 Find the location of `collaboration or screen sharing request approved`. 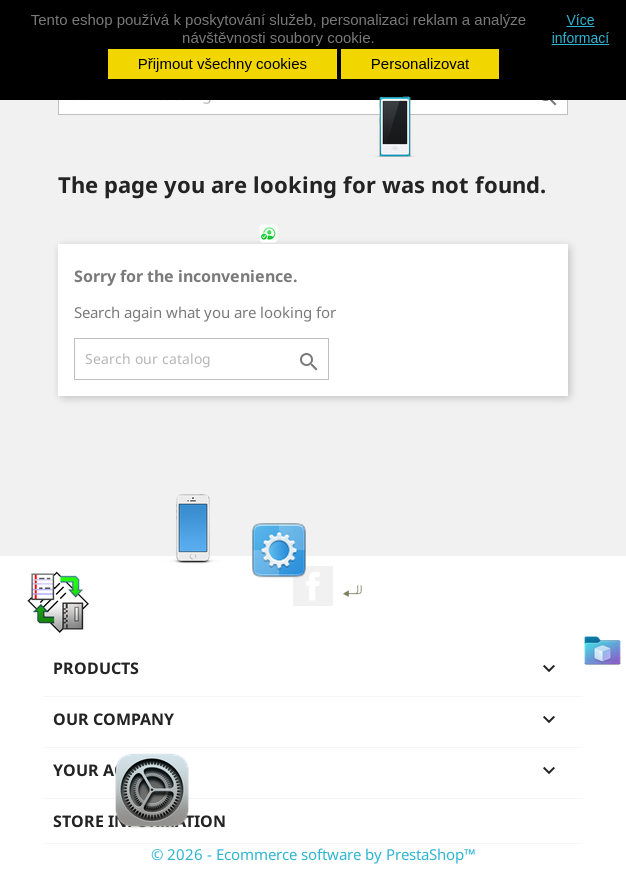

collaboration or screen sharing request approved is located at coordinates (268, 233).